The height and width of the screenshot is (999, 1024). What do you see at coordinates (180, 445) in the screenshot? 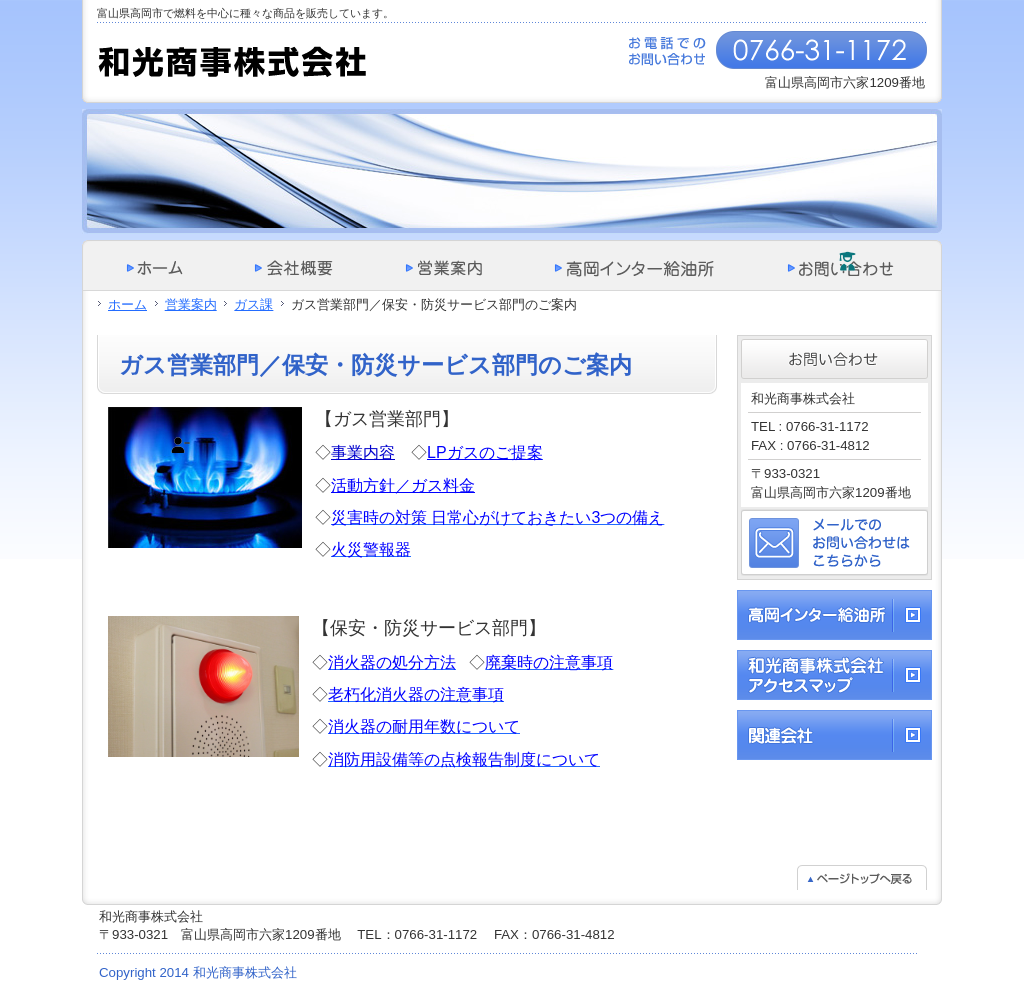
I see `remove a user or contact` at bounding box center [180, 445].